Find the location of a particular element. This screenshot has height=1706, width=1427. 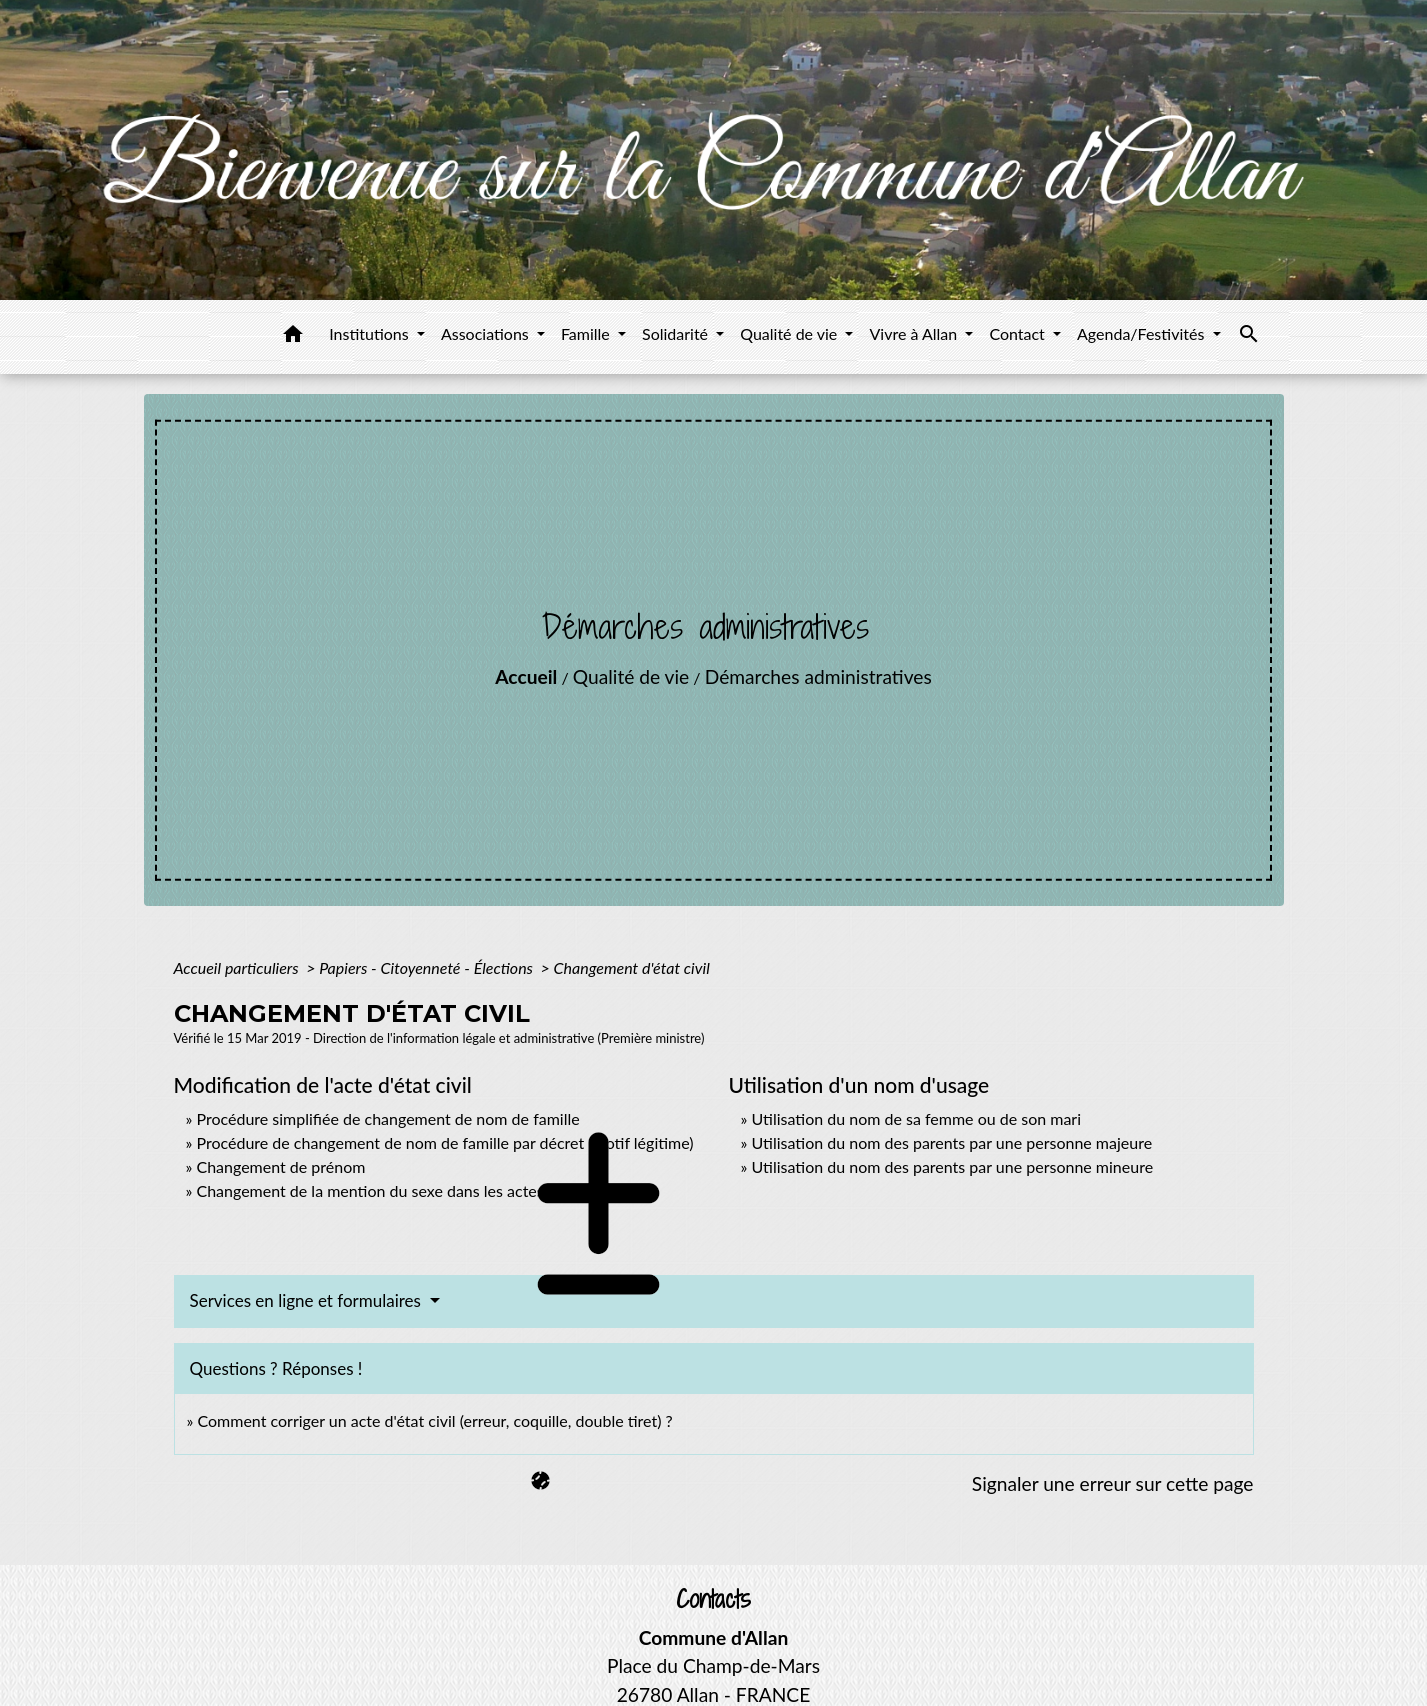

toggle between adding and subtracting values is located at coordinates (598, 1213).